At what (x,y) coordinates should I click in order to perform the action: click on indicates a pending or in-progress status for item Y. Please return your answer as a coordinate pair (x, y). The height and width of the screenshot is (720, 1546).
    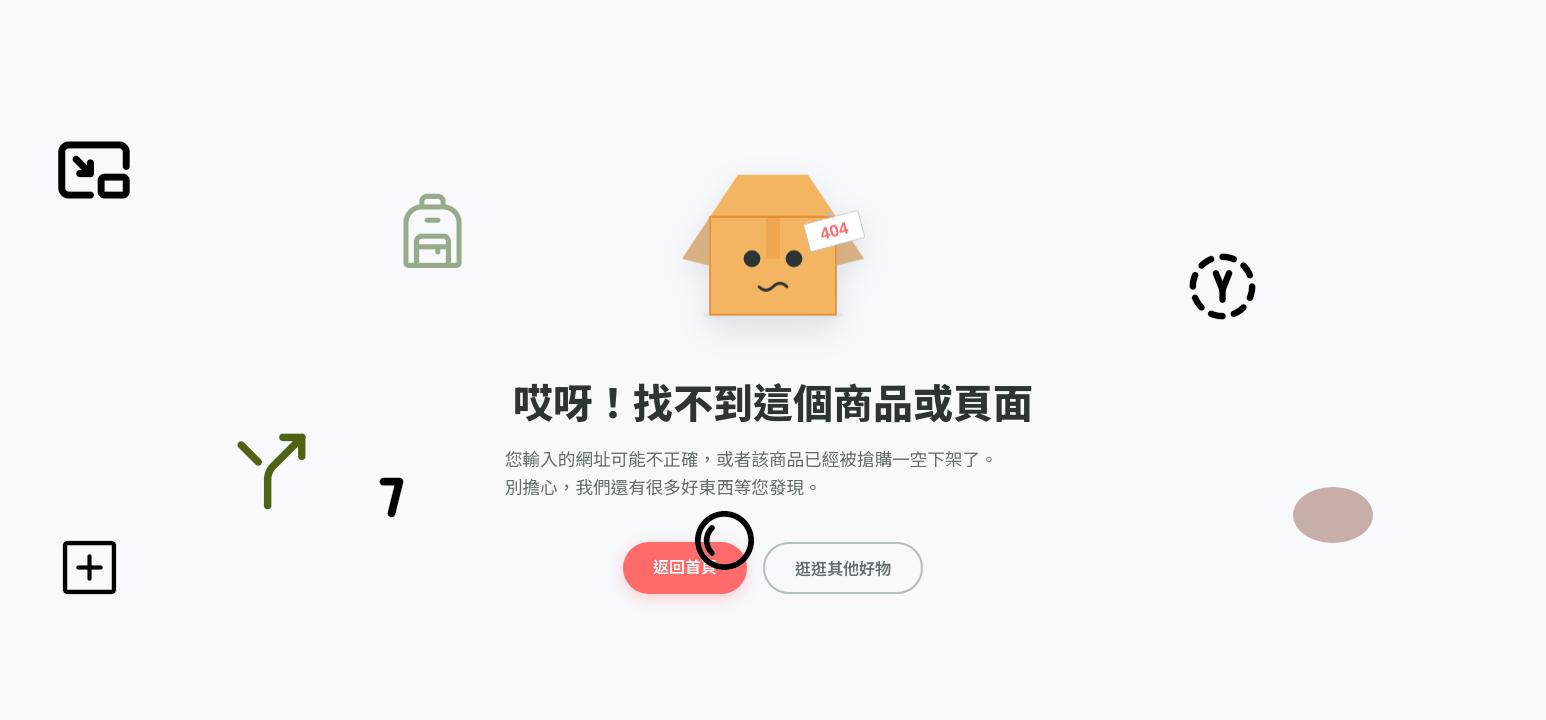
    Looking at the image, I should click on (1222, 286).